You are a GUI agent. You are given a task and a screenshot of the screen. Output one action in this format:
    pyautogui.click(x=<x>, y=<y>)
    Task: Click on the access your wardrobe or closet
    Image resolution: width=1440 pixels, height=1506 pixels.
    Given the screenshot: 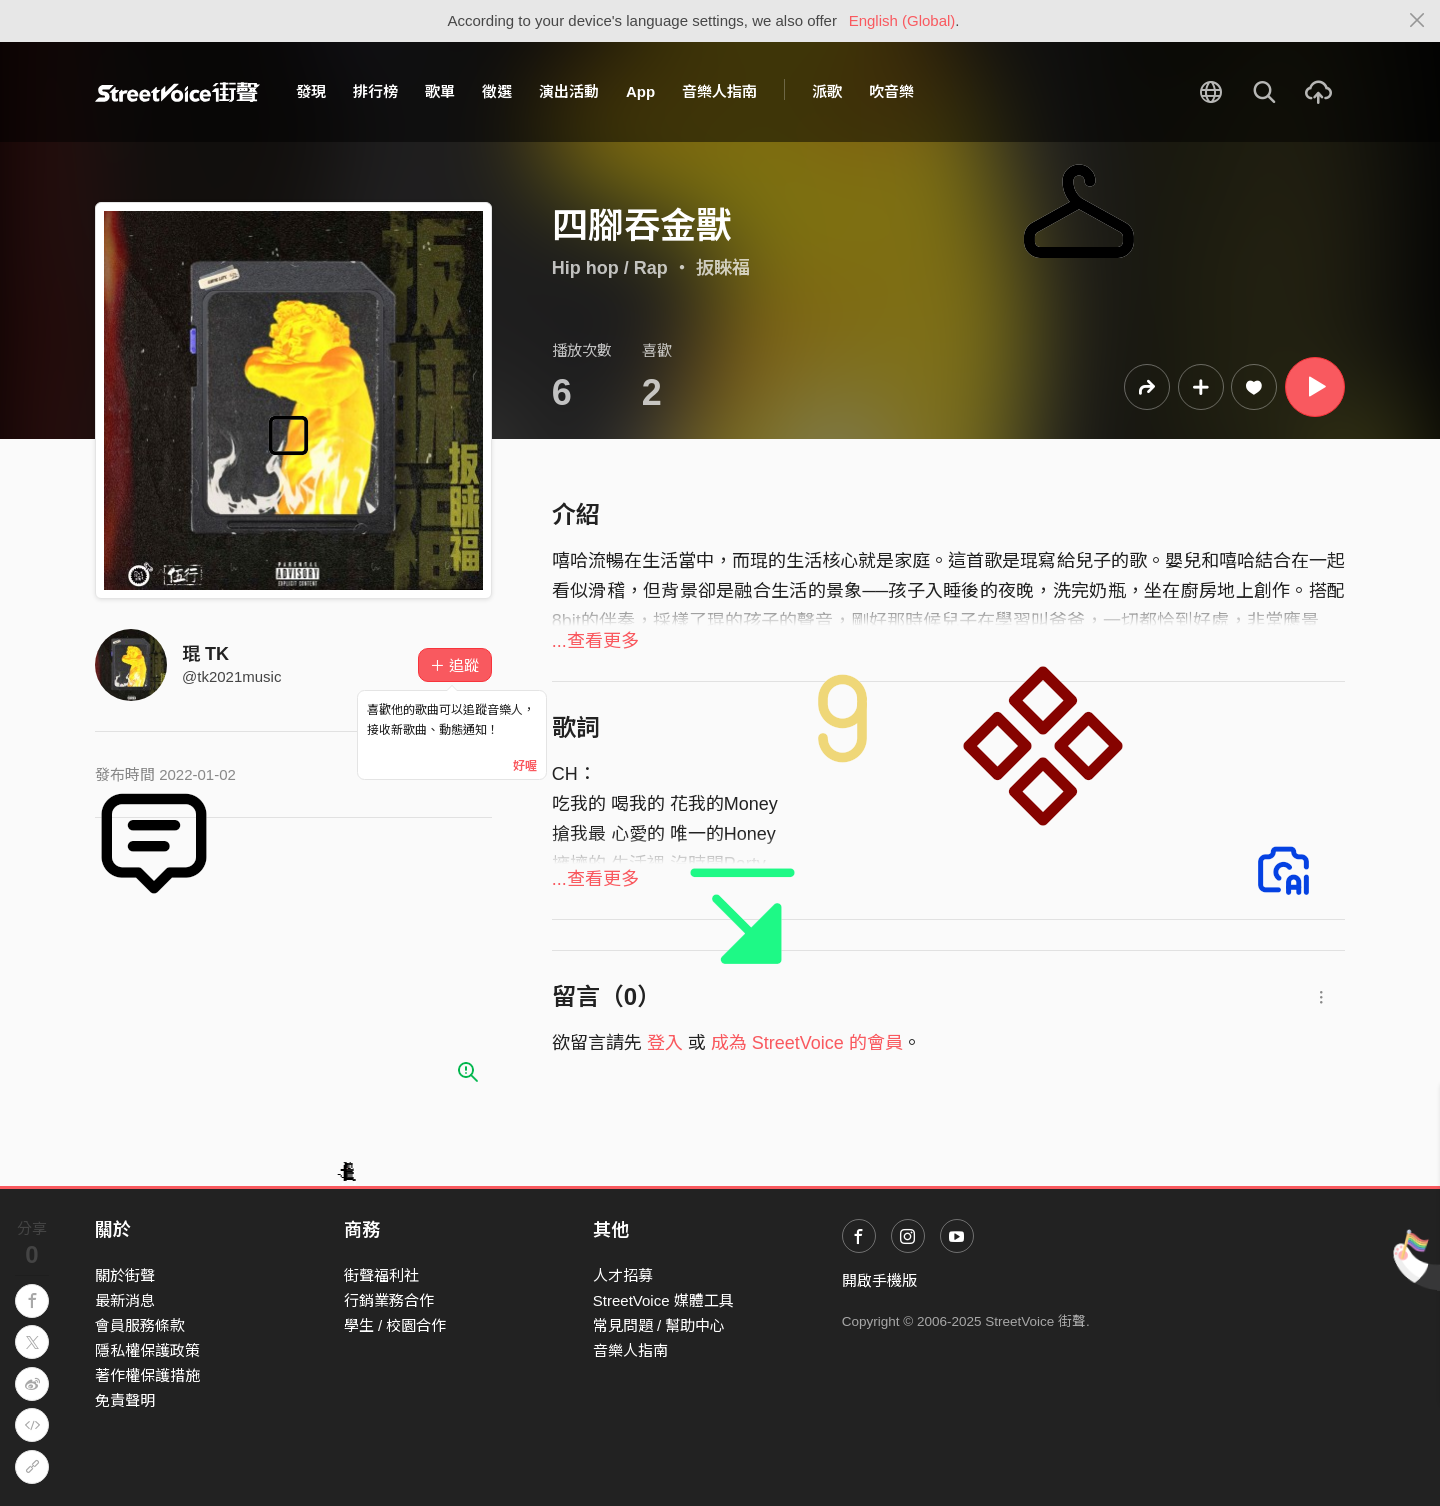 What is the action you would take?
    pyautogui.click(x=1079, y=214)
    